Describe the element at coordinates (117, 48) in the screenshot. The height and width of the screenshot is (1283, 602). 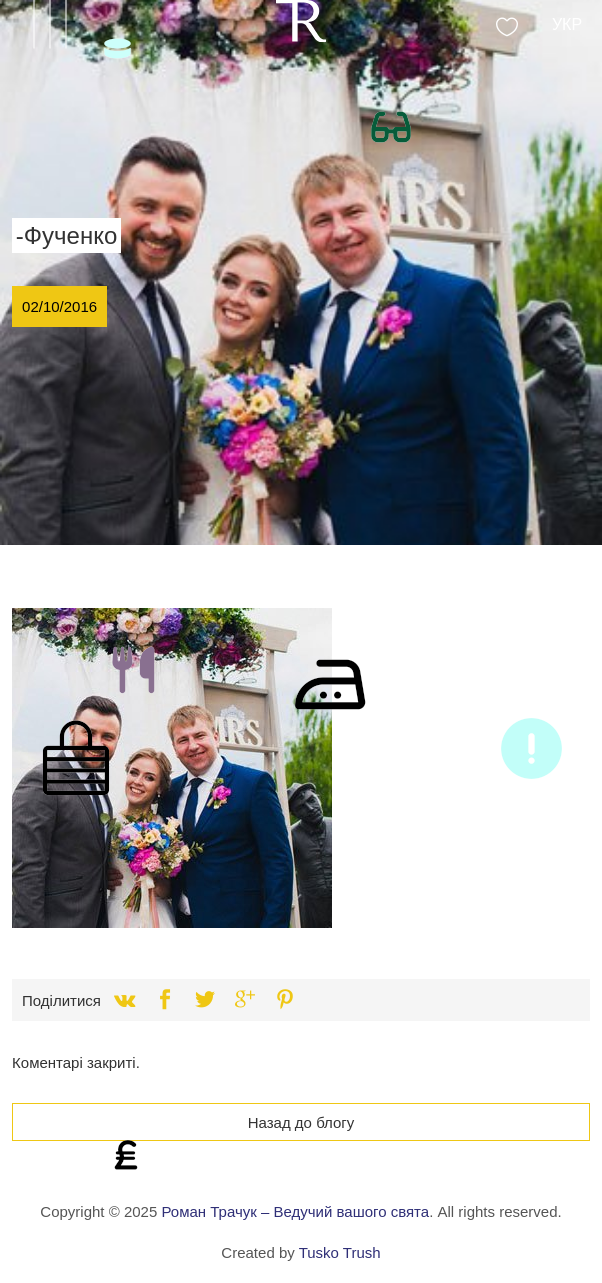
I see `hockey or ice sports category` at that location.